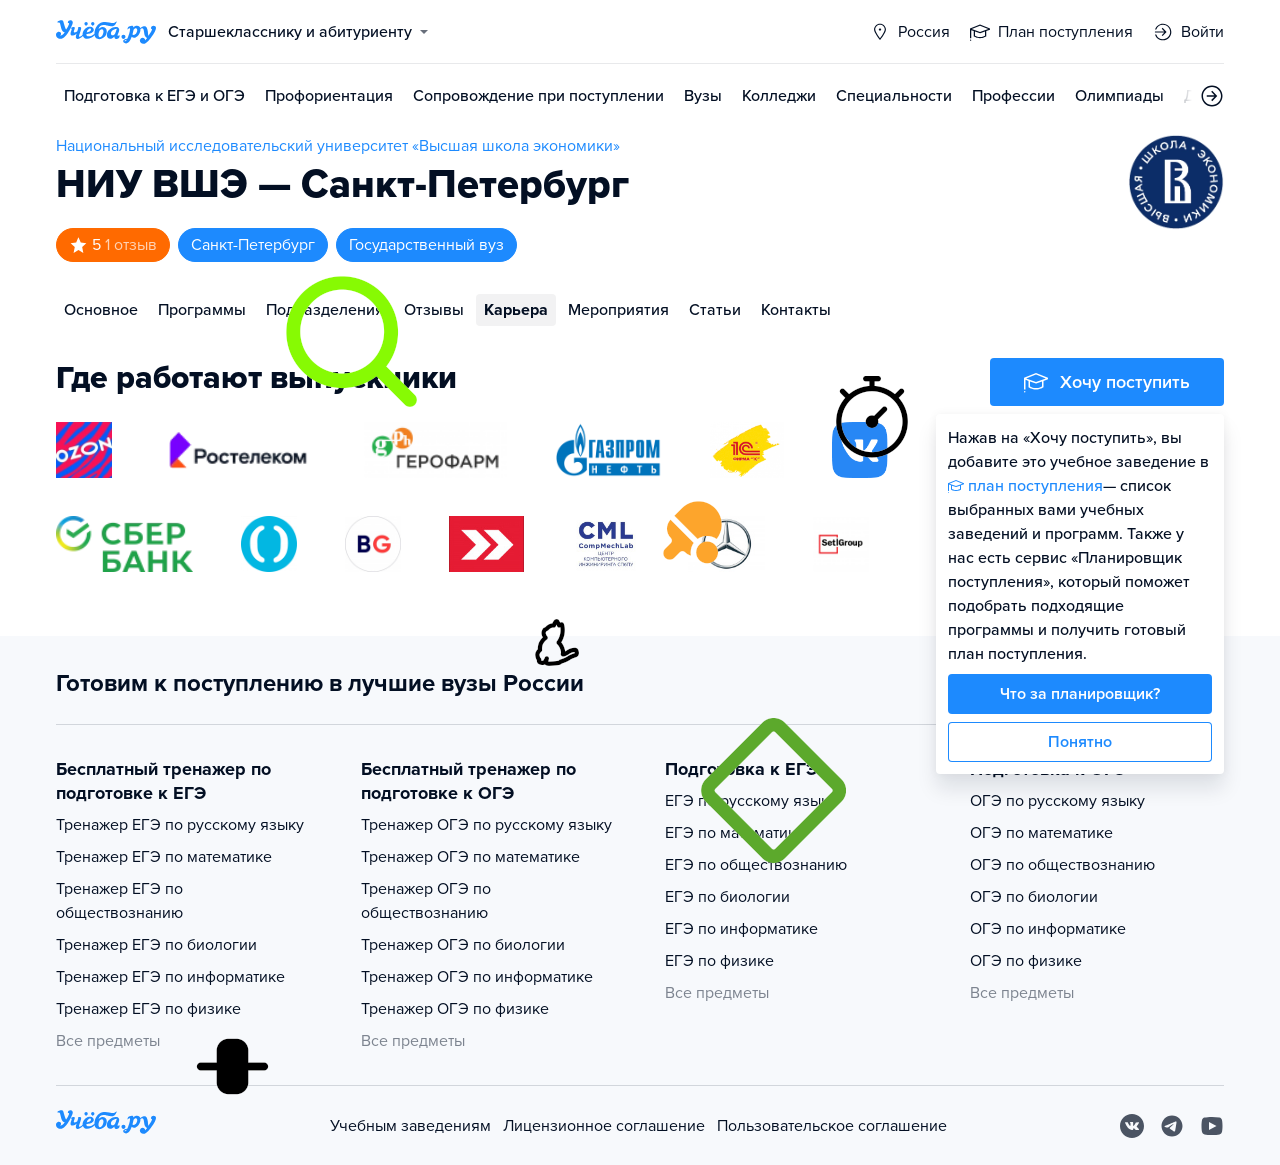 Image resolution: width=1280 pixels, height=1165 pixels. Describe the element at coordinates (773, 790) in the screenshot. I see `indicates premium or special status` at that location.